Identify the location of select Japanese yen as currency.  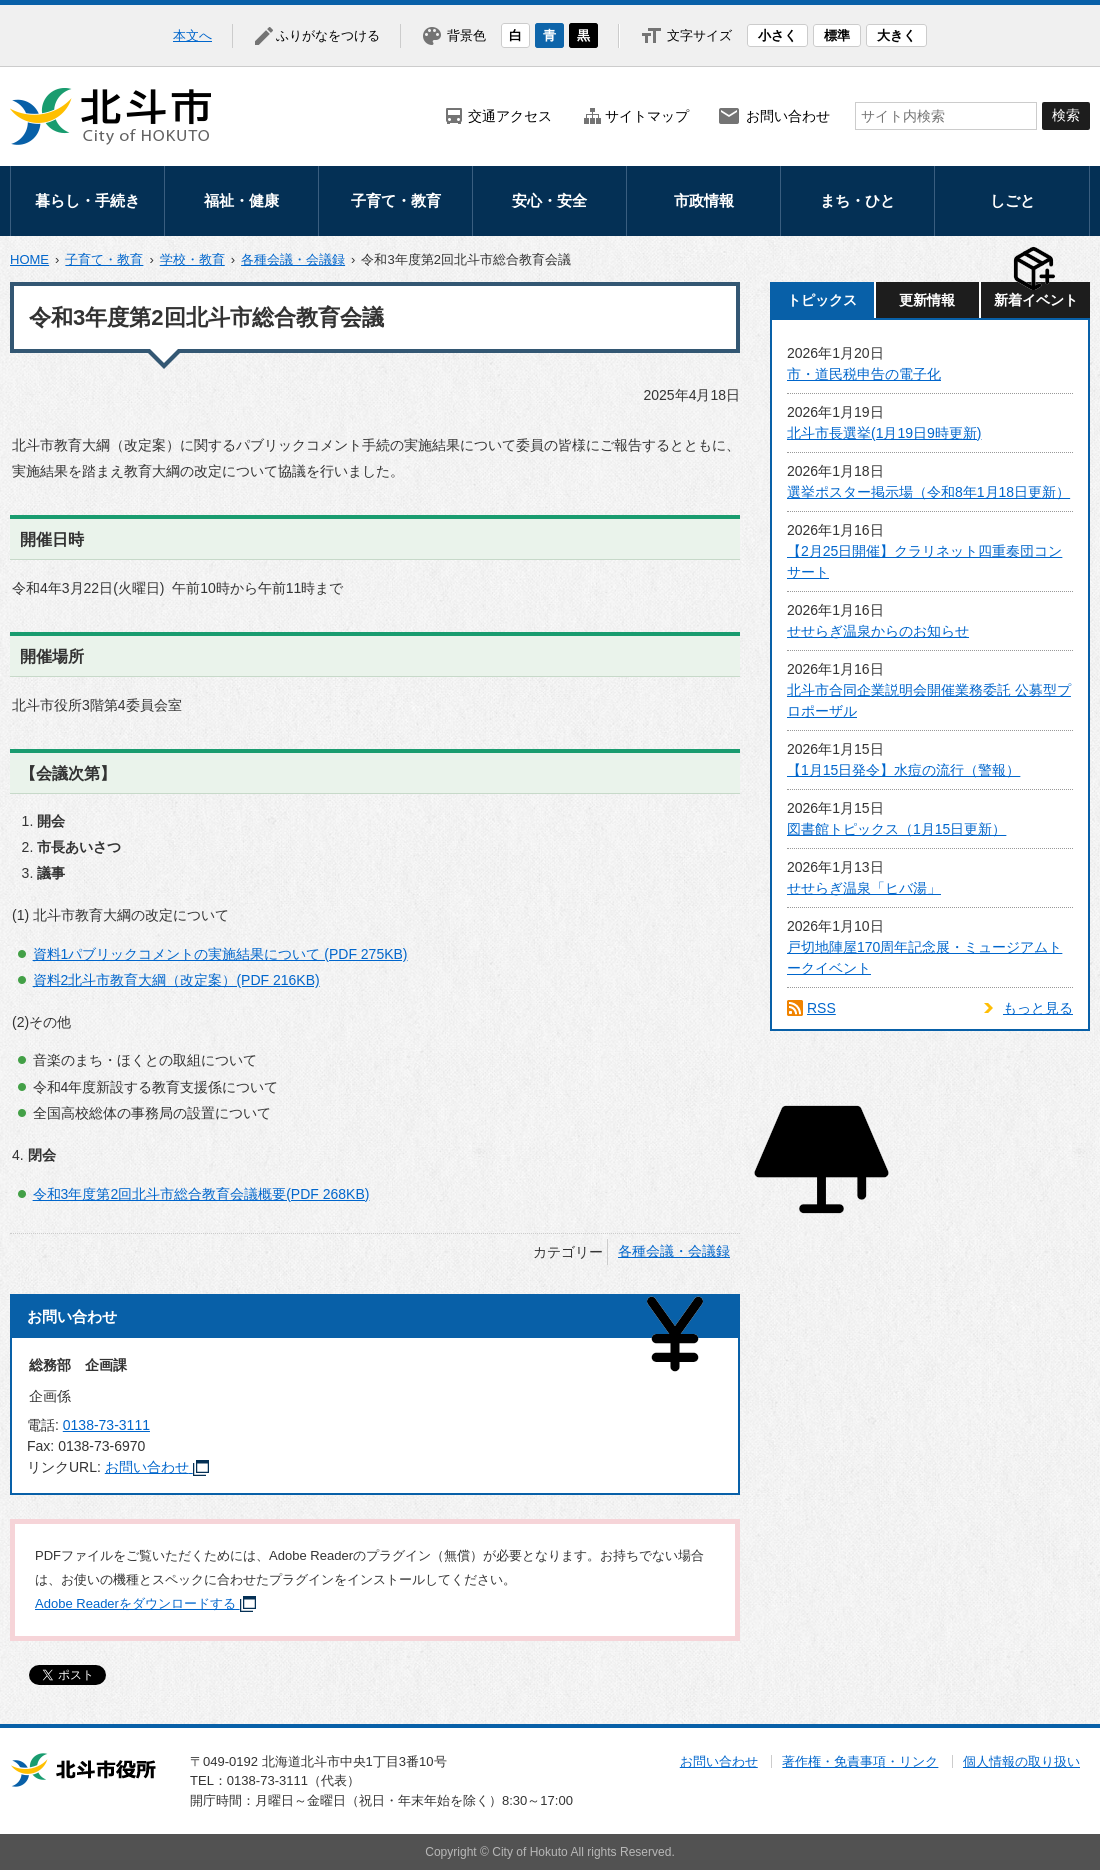
(675, 1334).